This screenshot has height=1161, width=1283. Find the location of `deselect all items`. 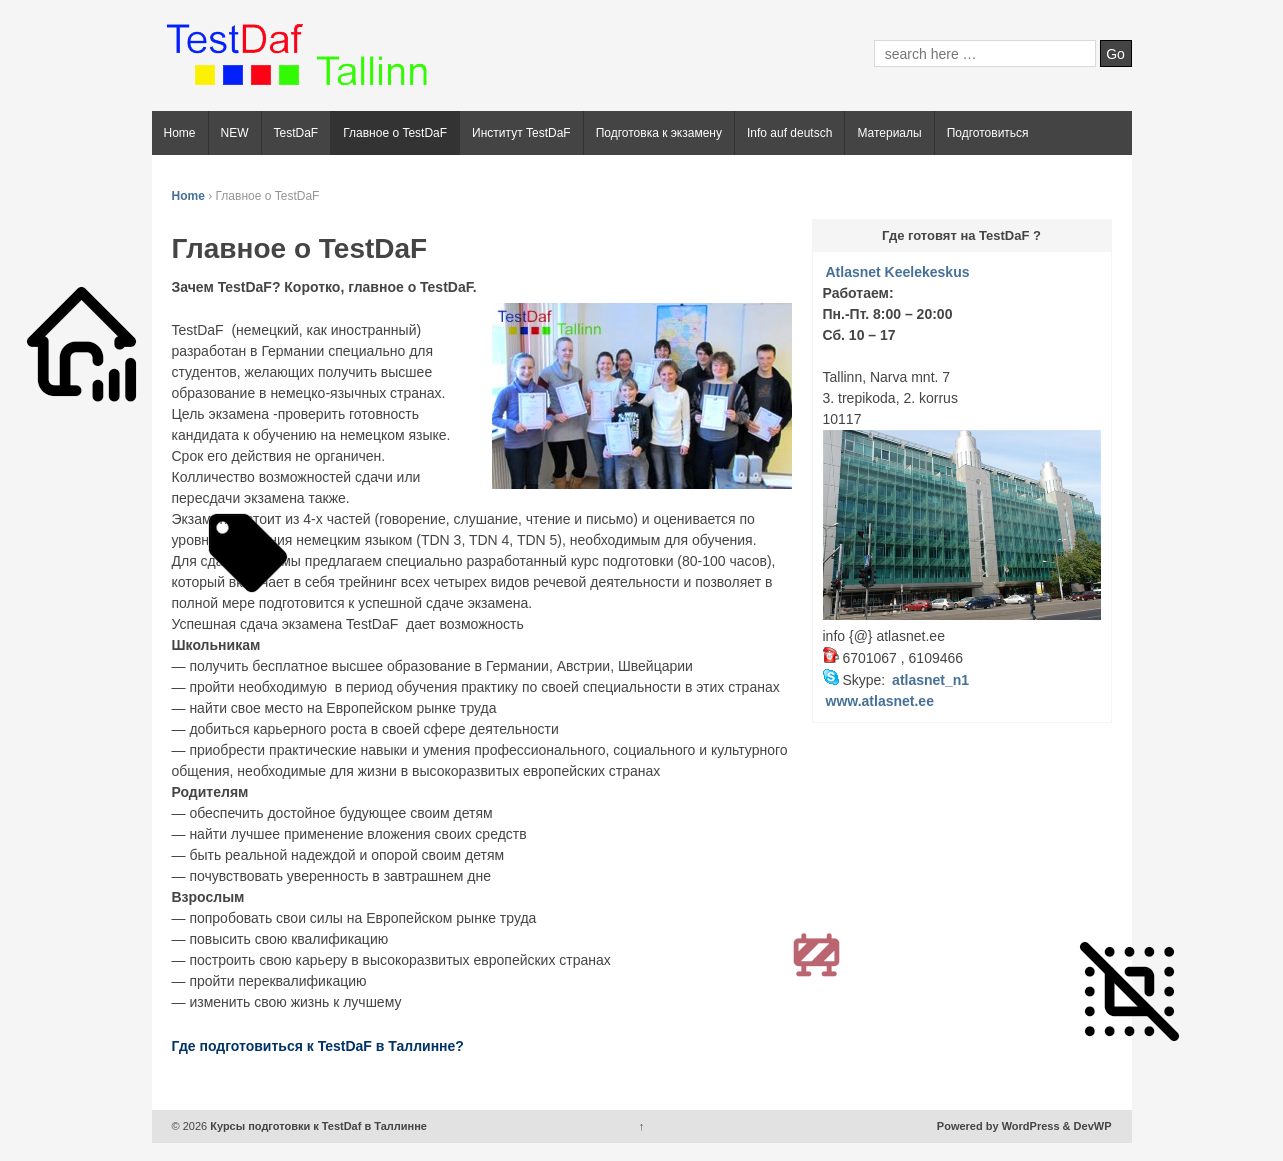

deselect all items is located at coordinates (1129, 991).